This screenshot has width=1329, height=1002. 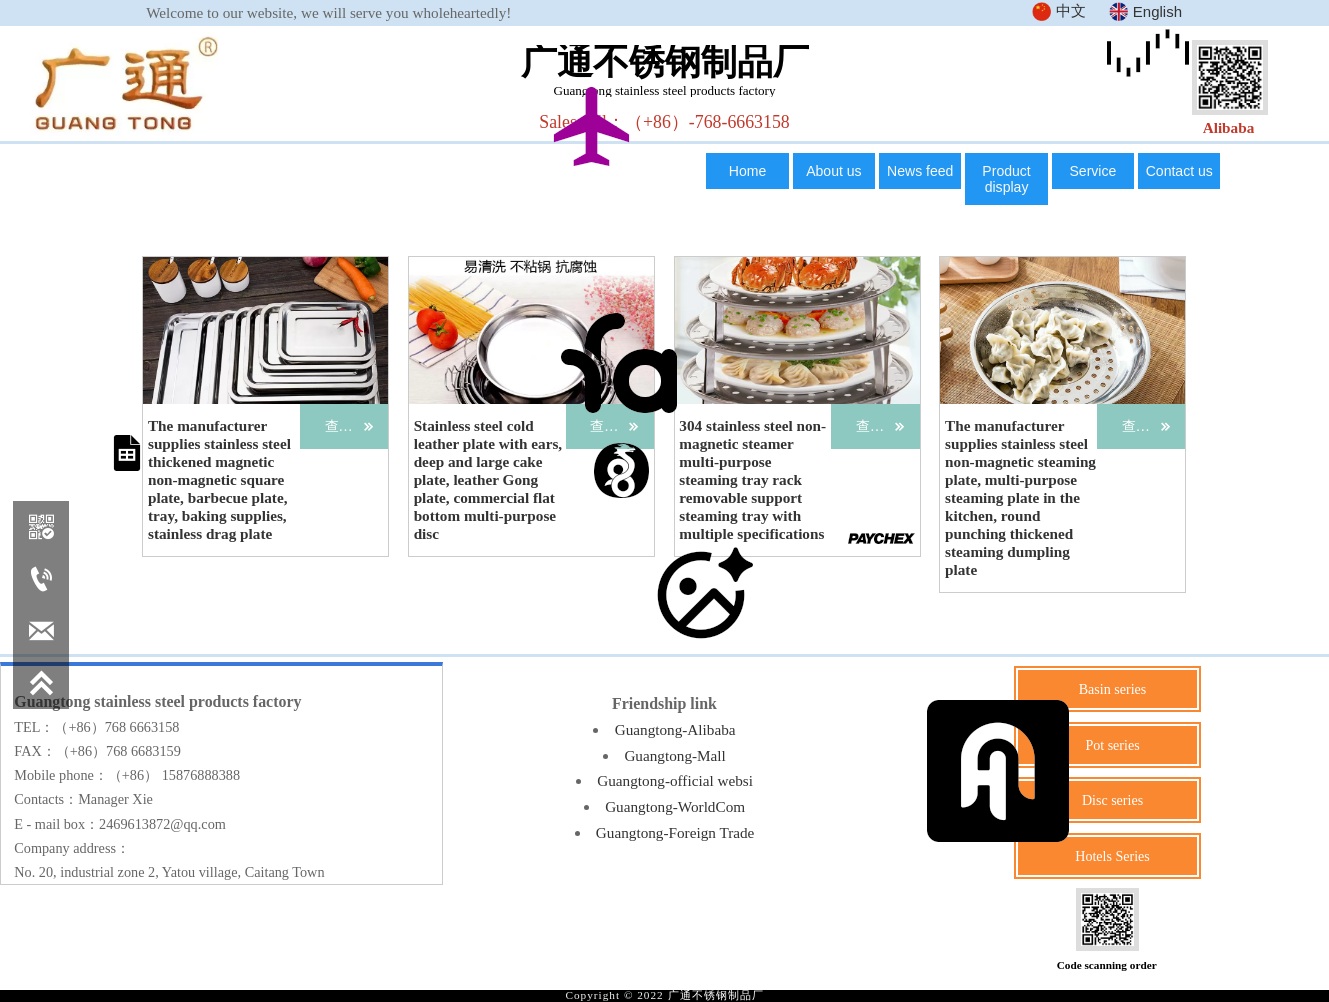 I want to click on open wireguard vpn settings, so click(x=621, y=470).